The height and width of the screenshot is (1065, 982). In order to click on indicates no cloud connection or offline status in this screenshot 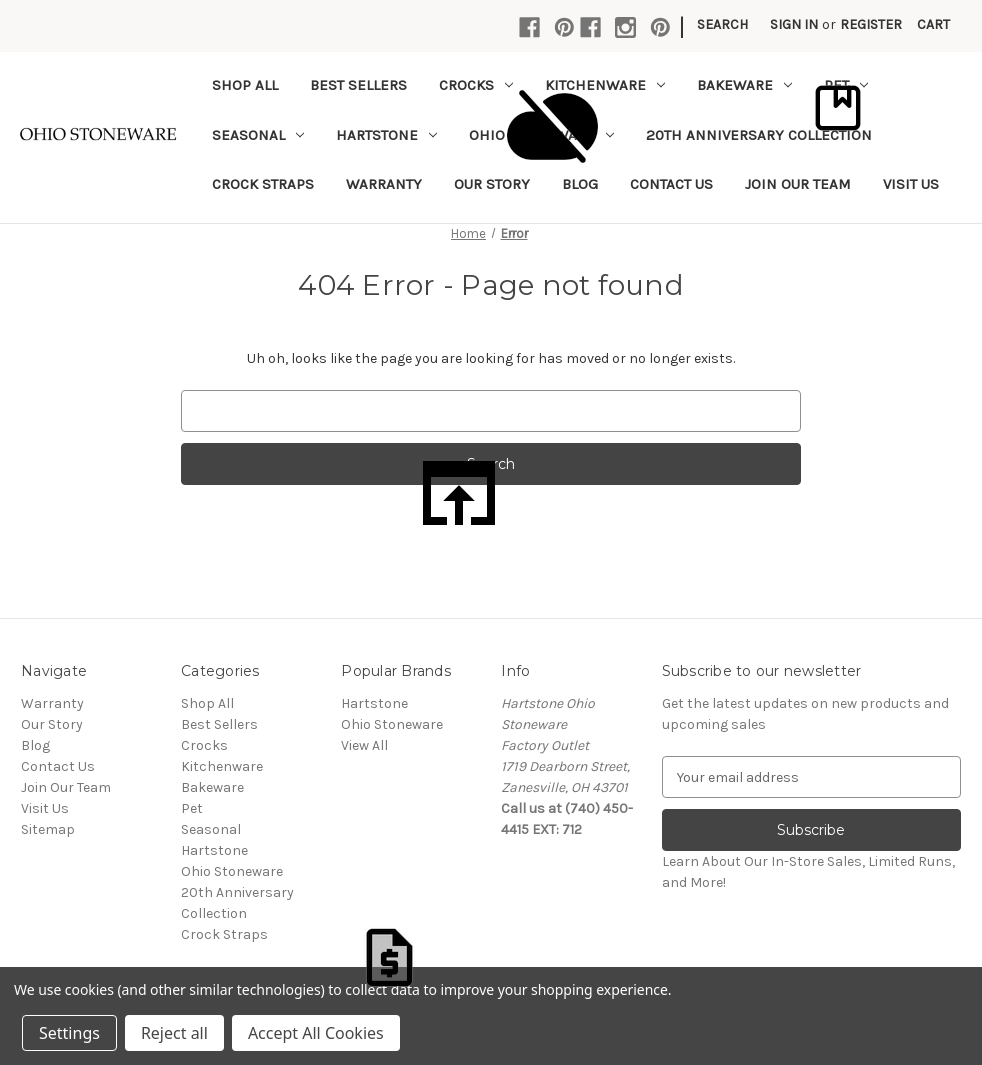, I will do `click(552, 126)`.